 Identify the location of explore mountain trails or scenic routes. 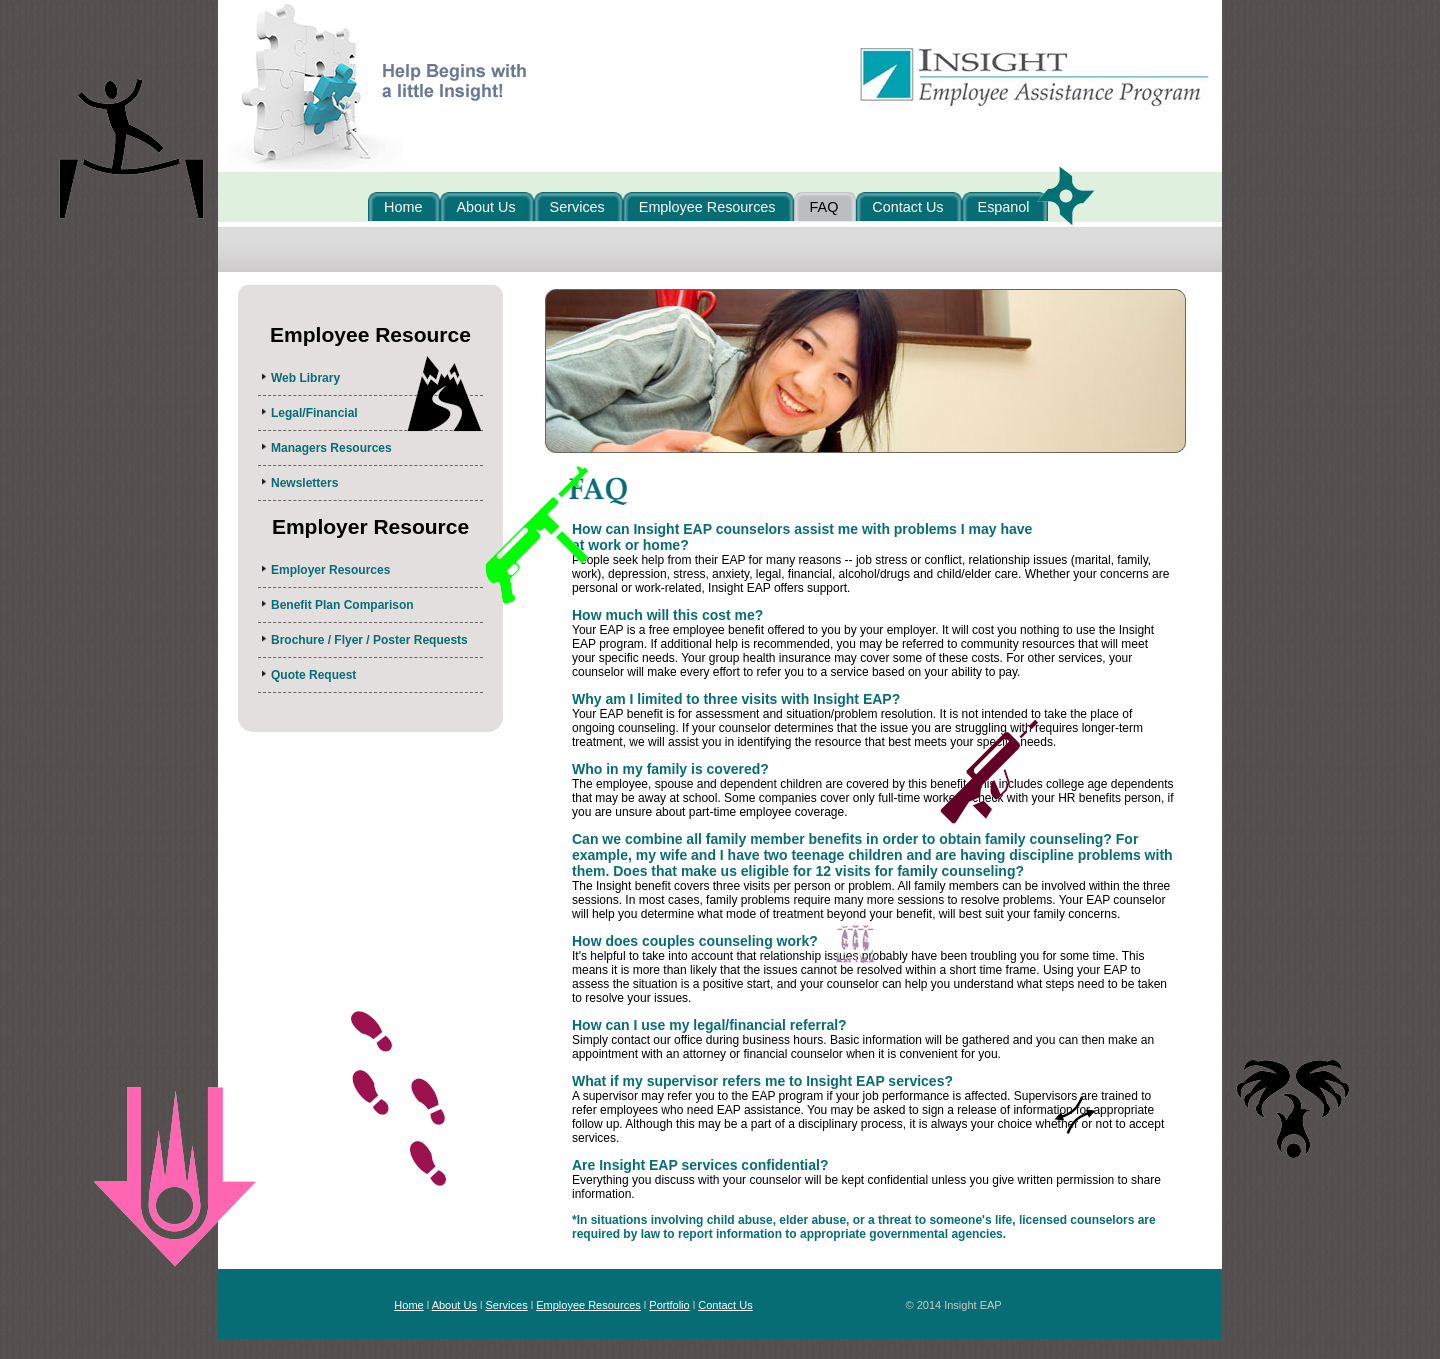
(444, 393).